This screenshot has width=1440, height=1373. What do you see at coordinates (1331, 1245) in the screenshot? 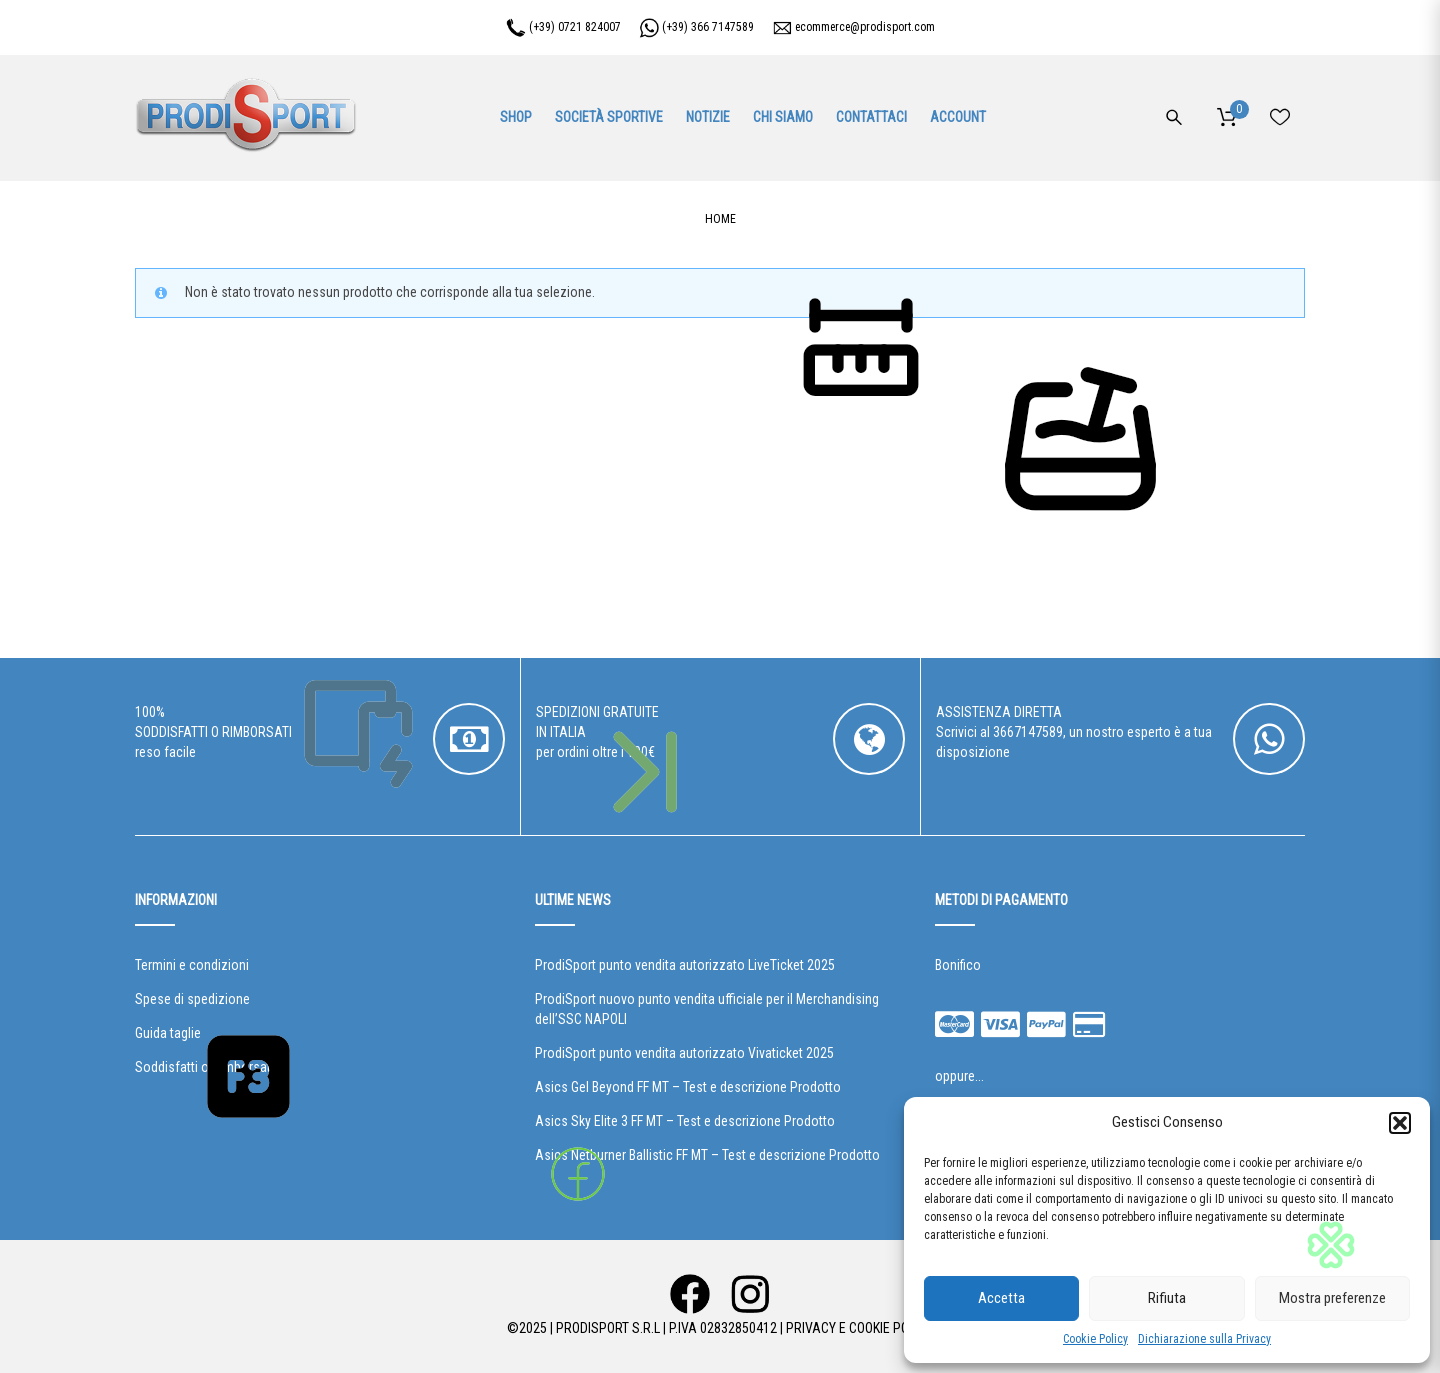
I see `indicates a lucky or bonus reward feature` at bounding box center [1331, 1245].